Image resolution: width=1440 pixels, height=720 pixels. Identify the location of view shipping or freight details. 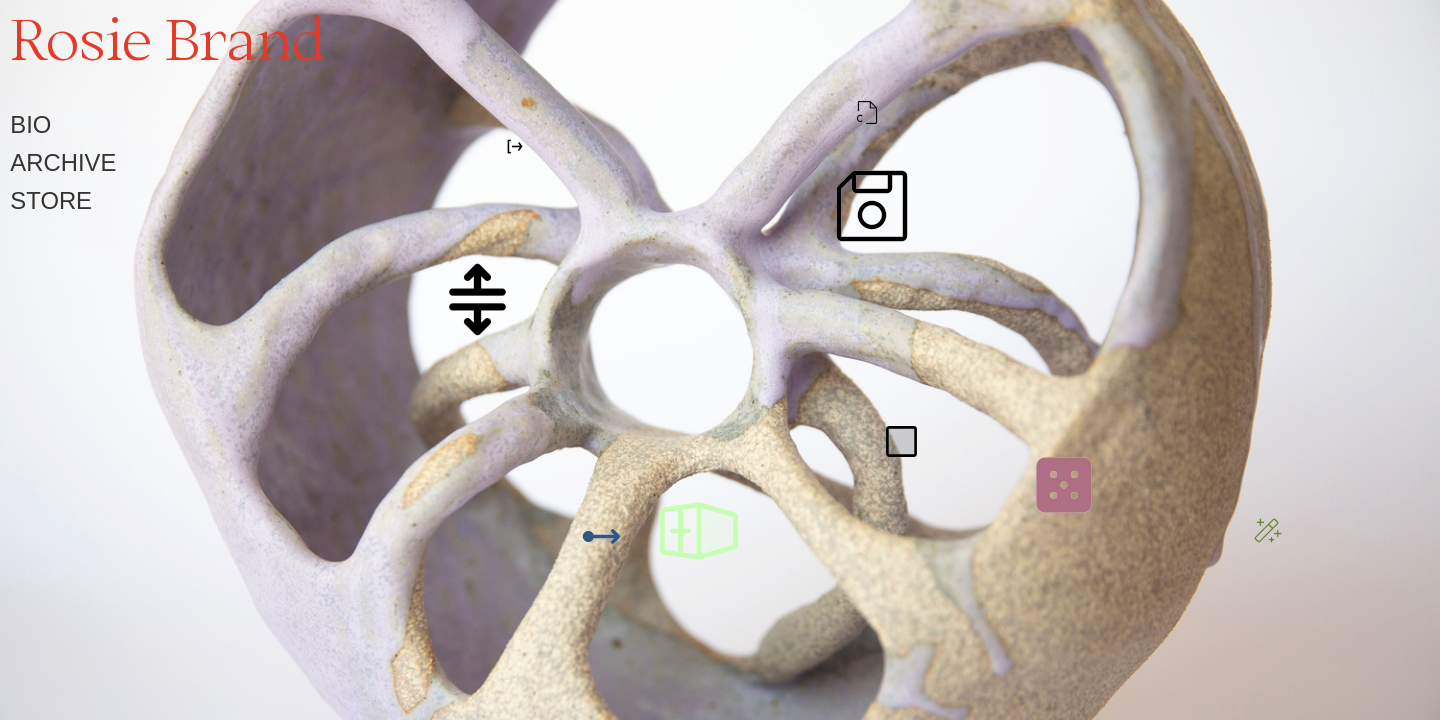
(699, 531).